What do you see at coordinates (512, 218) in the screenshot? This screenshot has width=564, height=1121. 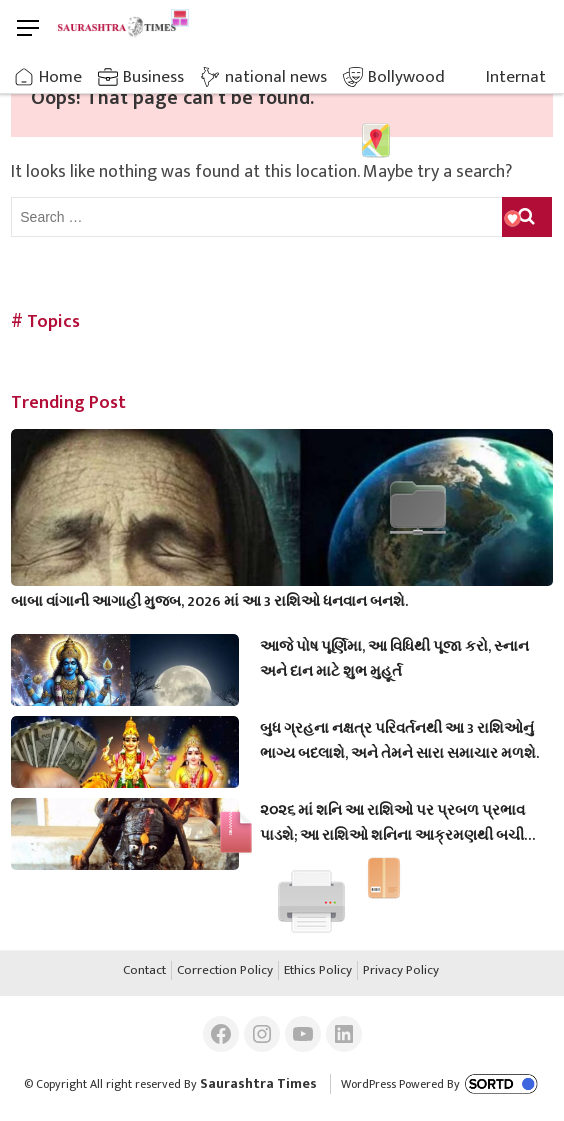 I see `mark item as favorite` at bounding box center [512, 218].